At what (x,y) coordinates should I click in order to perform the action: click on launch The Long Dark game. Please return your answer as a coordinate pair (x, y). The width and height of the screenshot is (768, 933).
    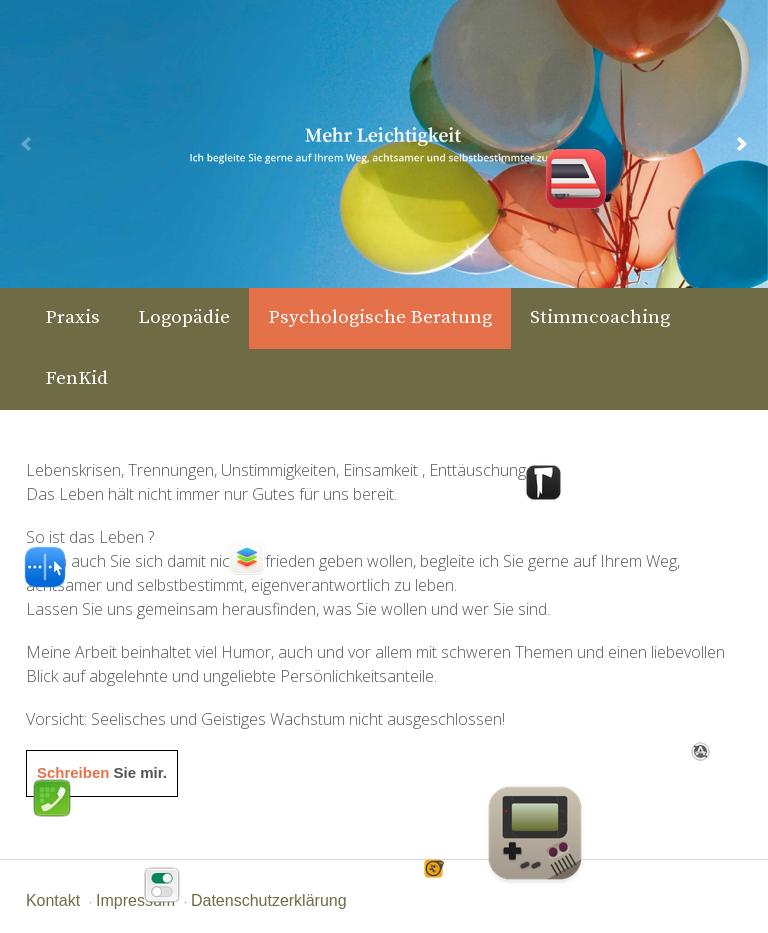
    Looking at the image, I should click on (543, 482).